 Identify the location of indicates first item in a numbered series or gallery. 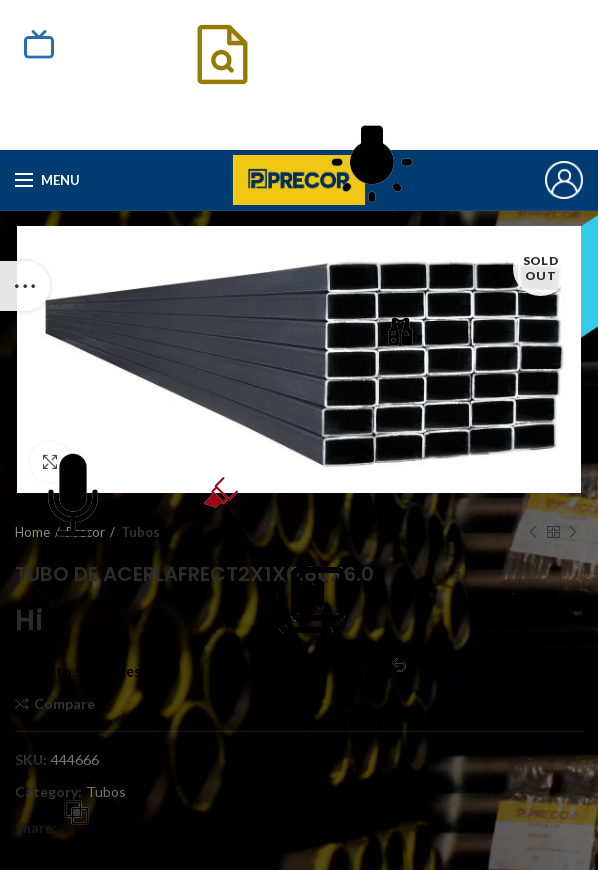
(312, 600).